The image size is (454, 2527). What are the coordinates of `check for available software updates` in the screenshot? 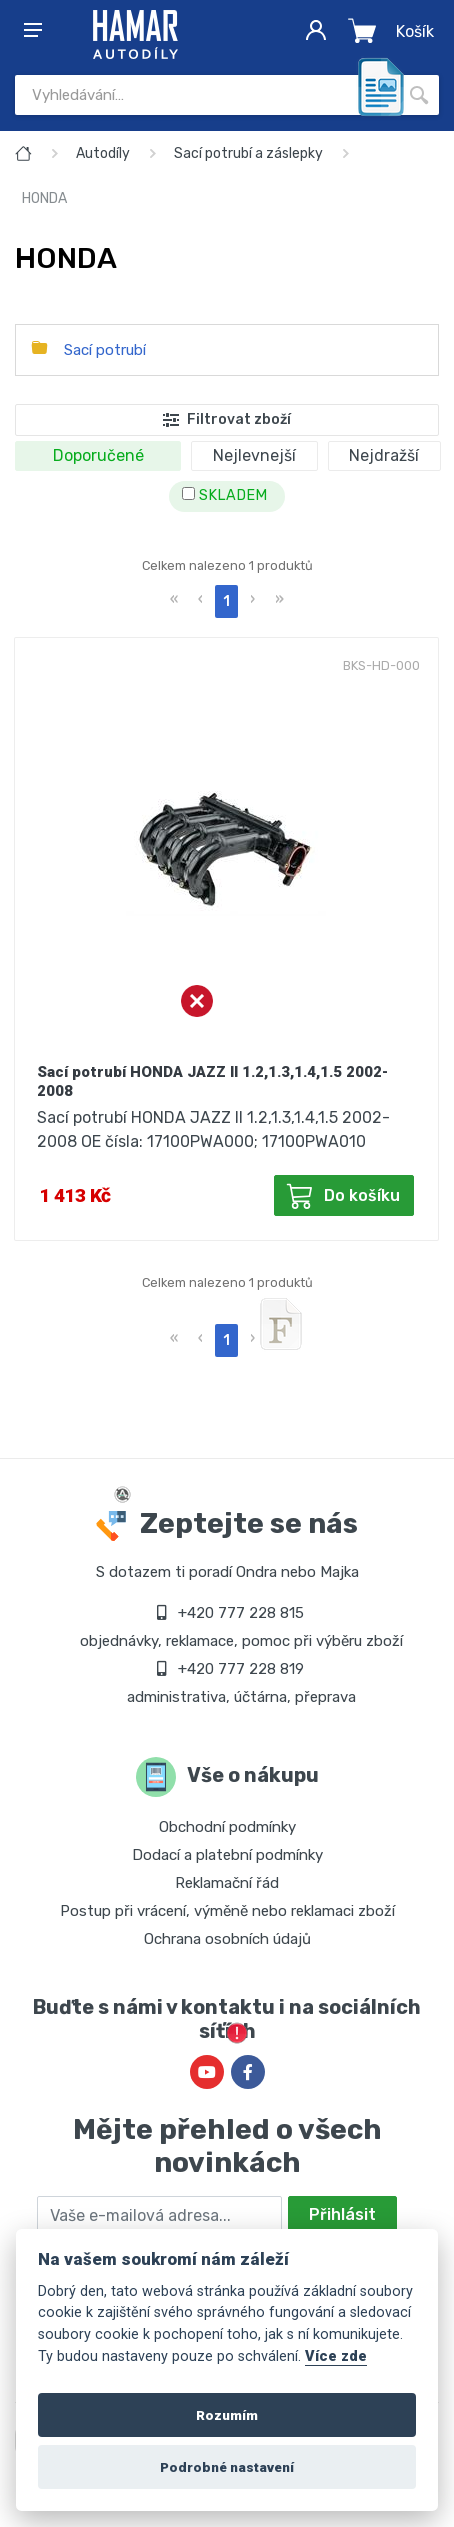 It's located at (122, 1494).